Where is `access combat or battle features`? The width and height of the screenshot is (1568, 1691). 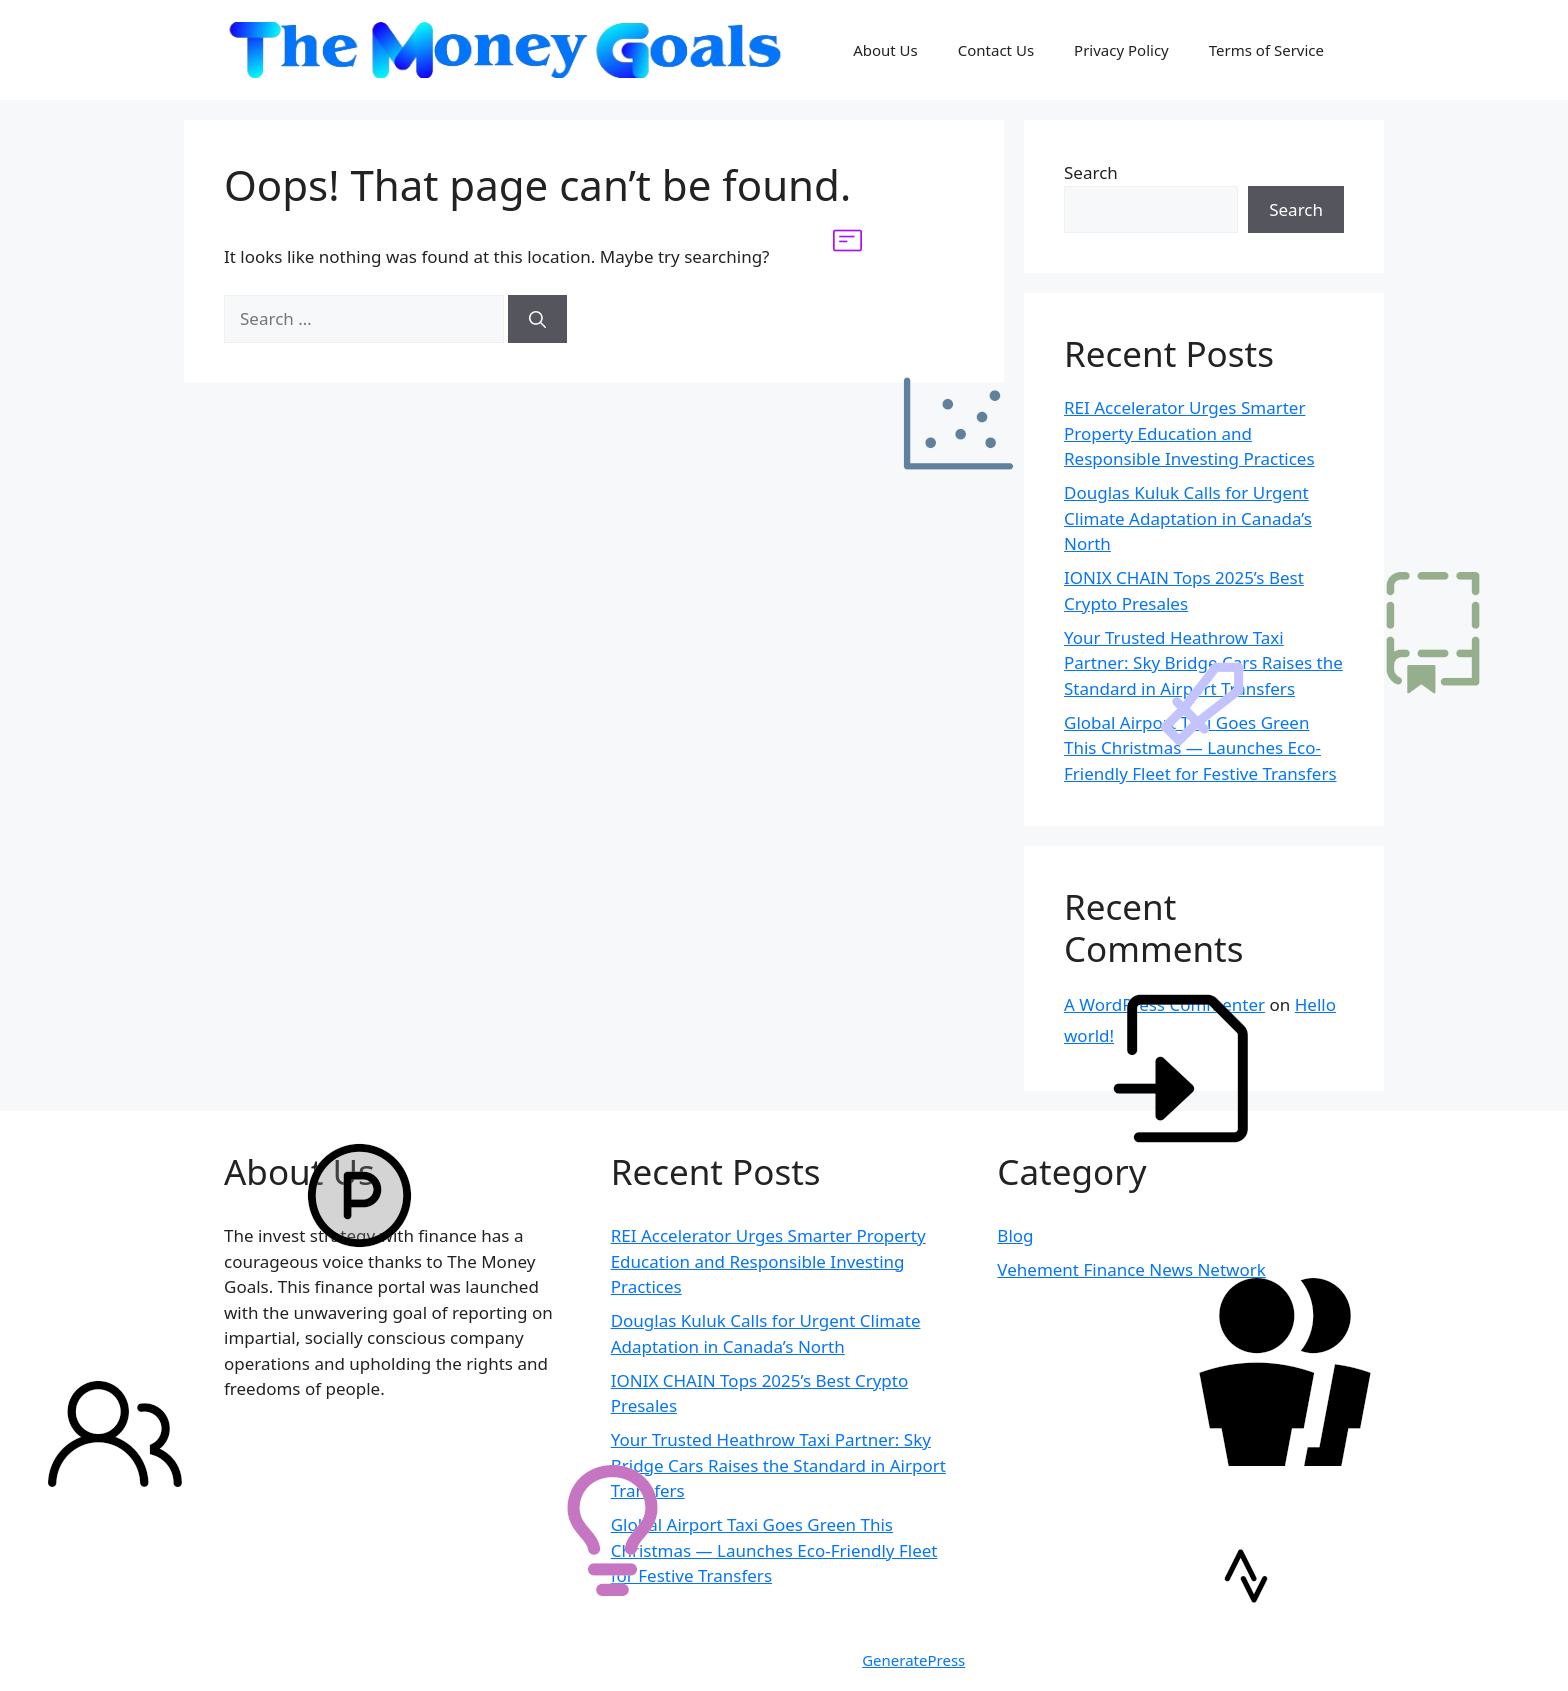 access combat or battle features is located at coordinates (1202, 704).